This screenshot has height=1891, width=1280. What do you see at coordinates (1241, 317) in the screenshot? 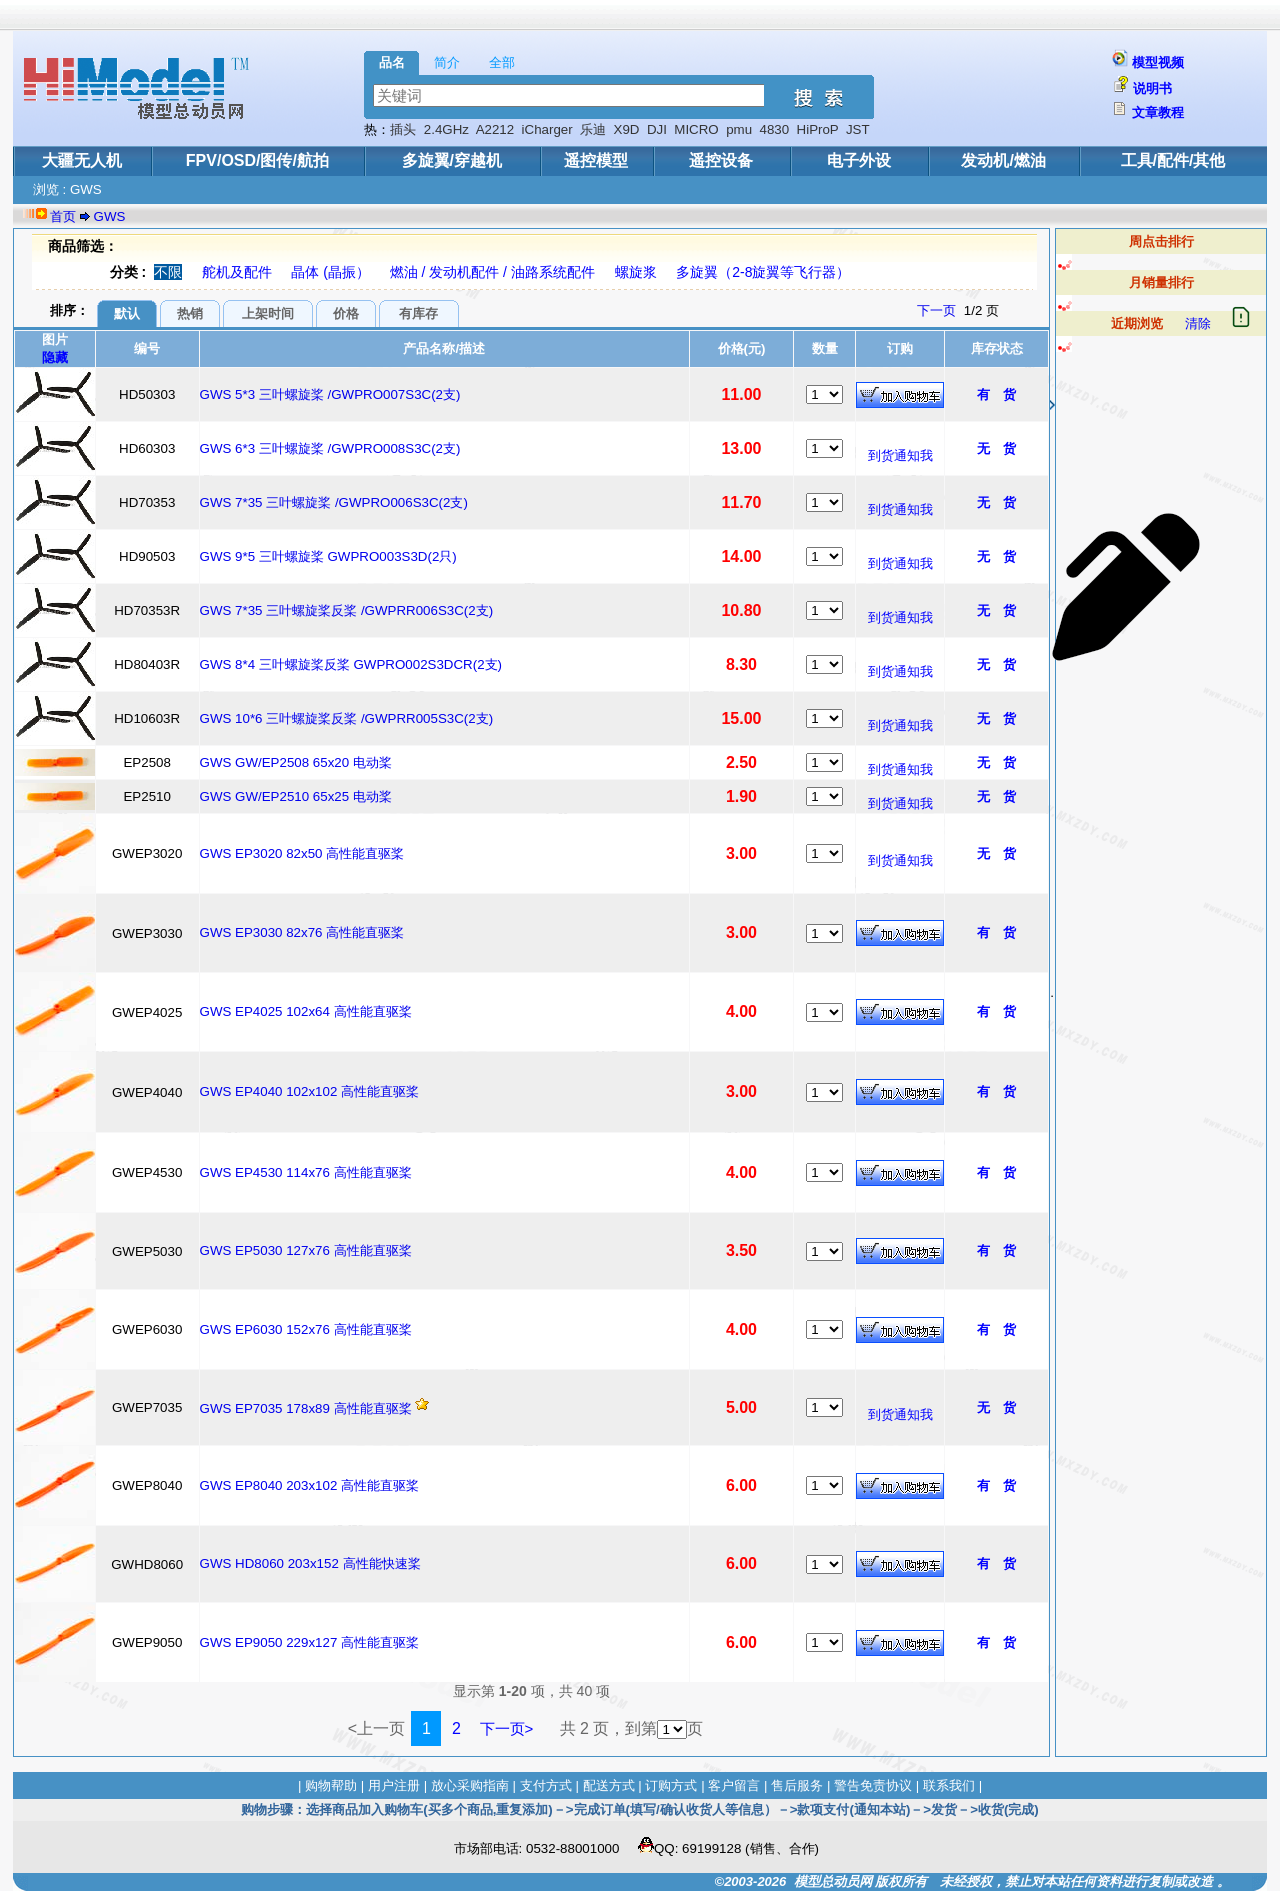
I see `indicates a file with an error or issue` at bounding box center [1241, 317].